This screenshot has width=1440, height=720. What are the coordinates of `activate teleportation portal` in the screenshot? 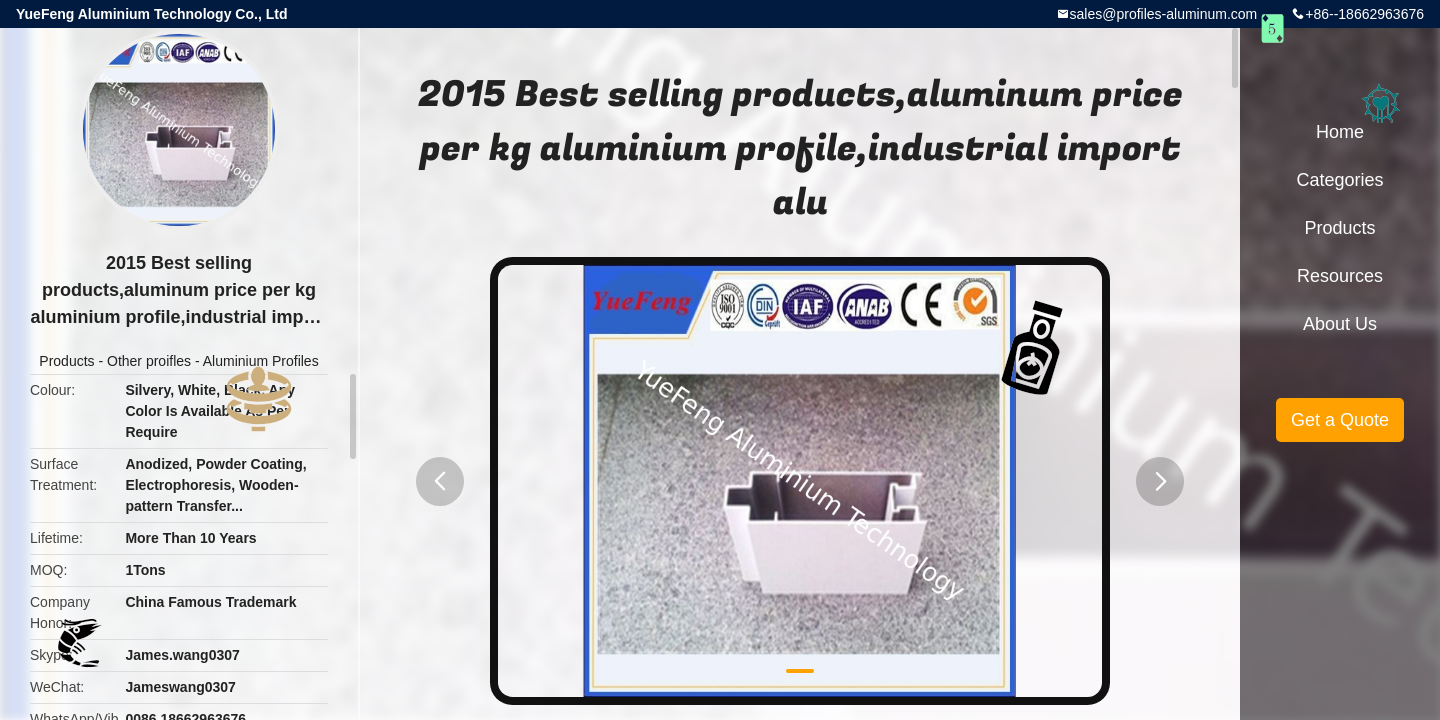 It's located at (259, 399).